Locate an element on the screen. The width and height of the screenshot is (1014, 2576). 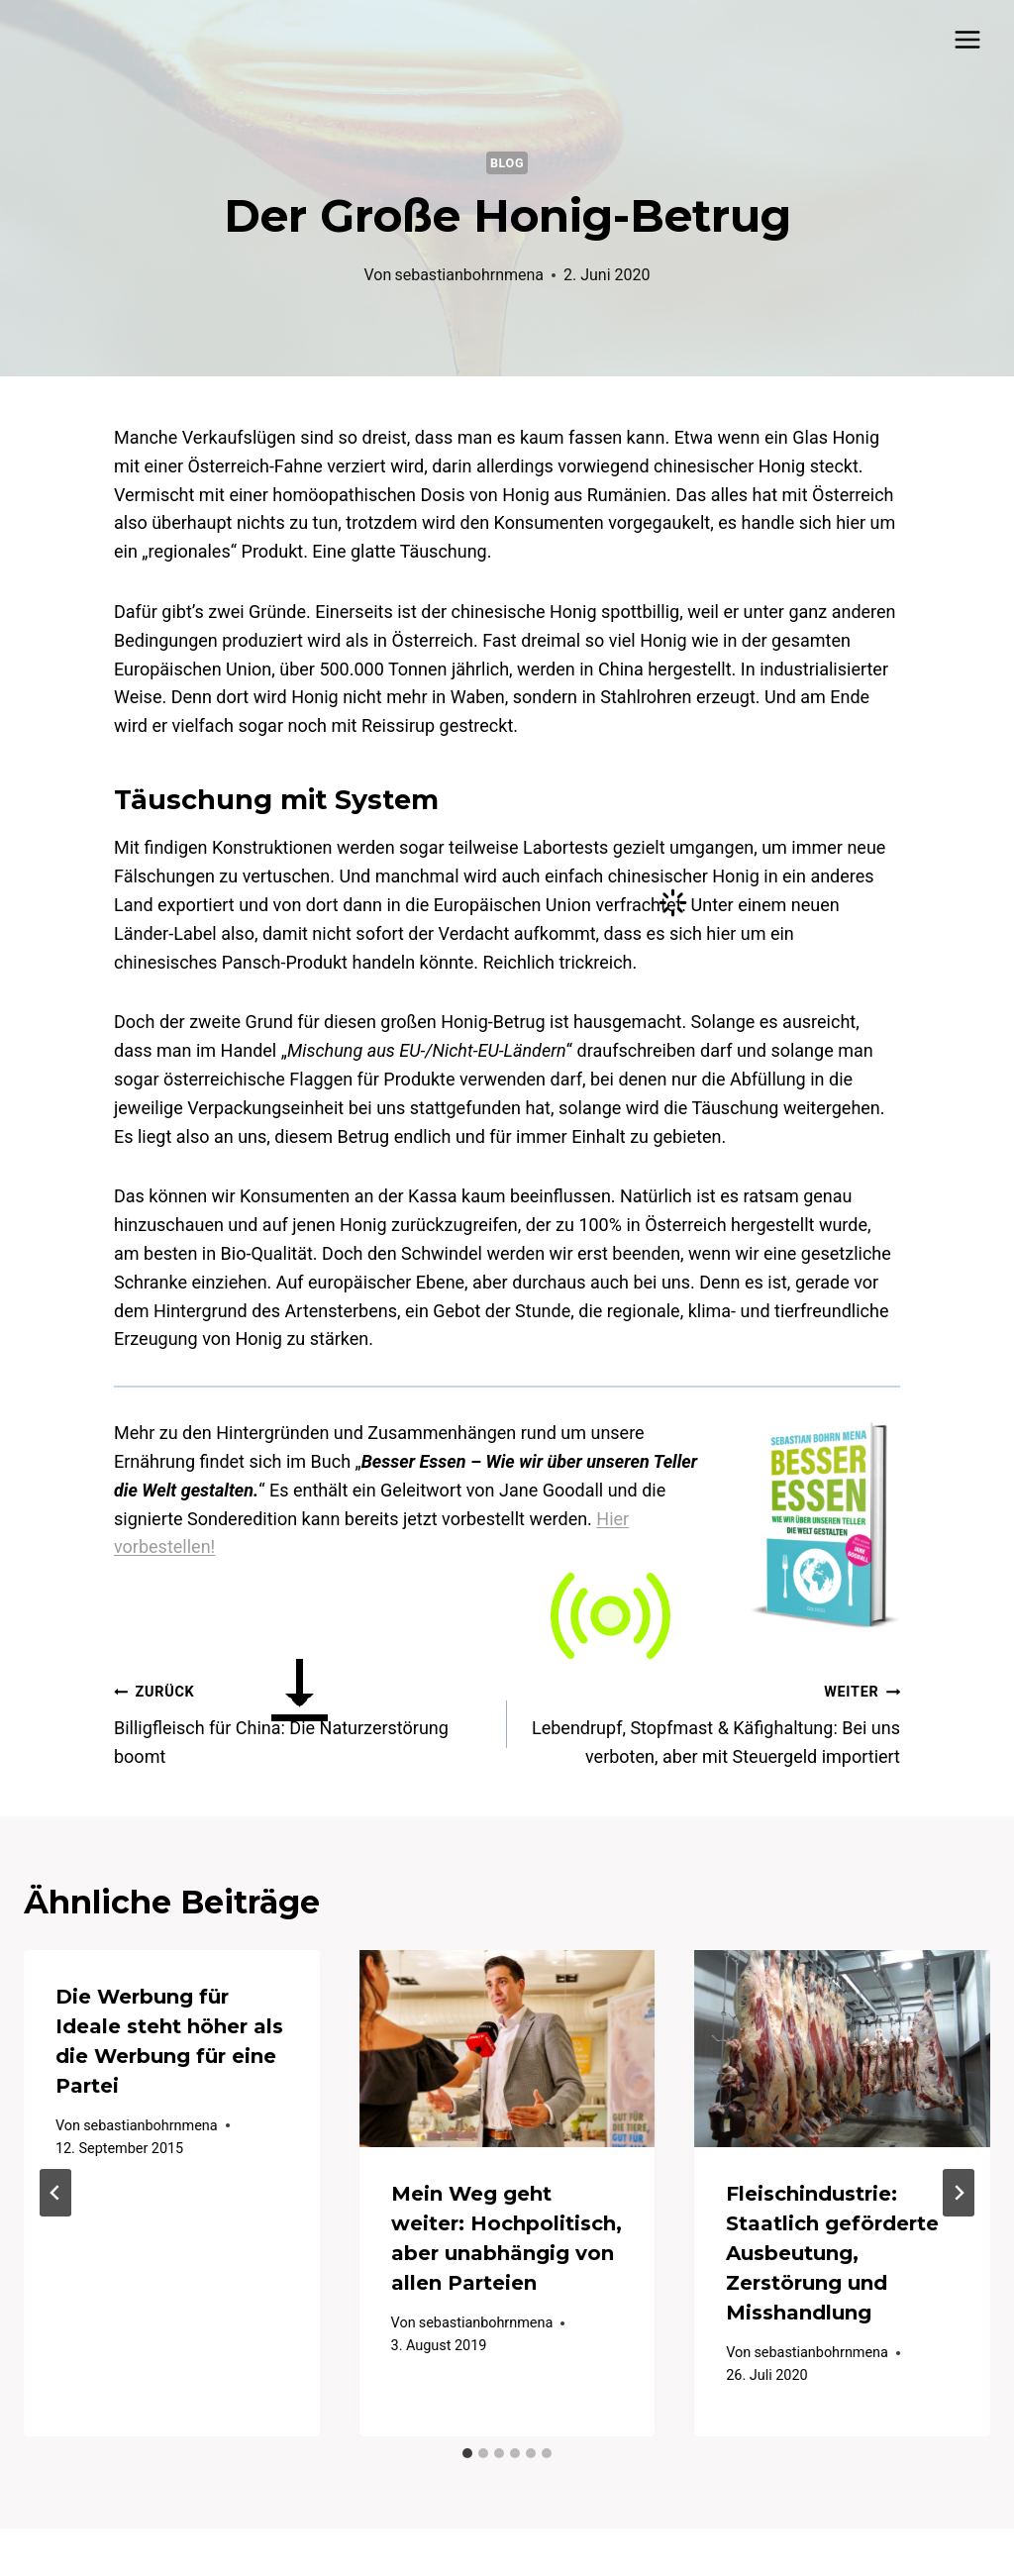
start a live broadcast or stream is located at coordinates (610, 1615).